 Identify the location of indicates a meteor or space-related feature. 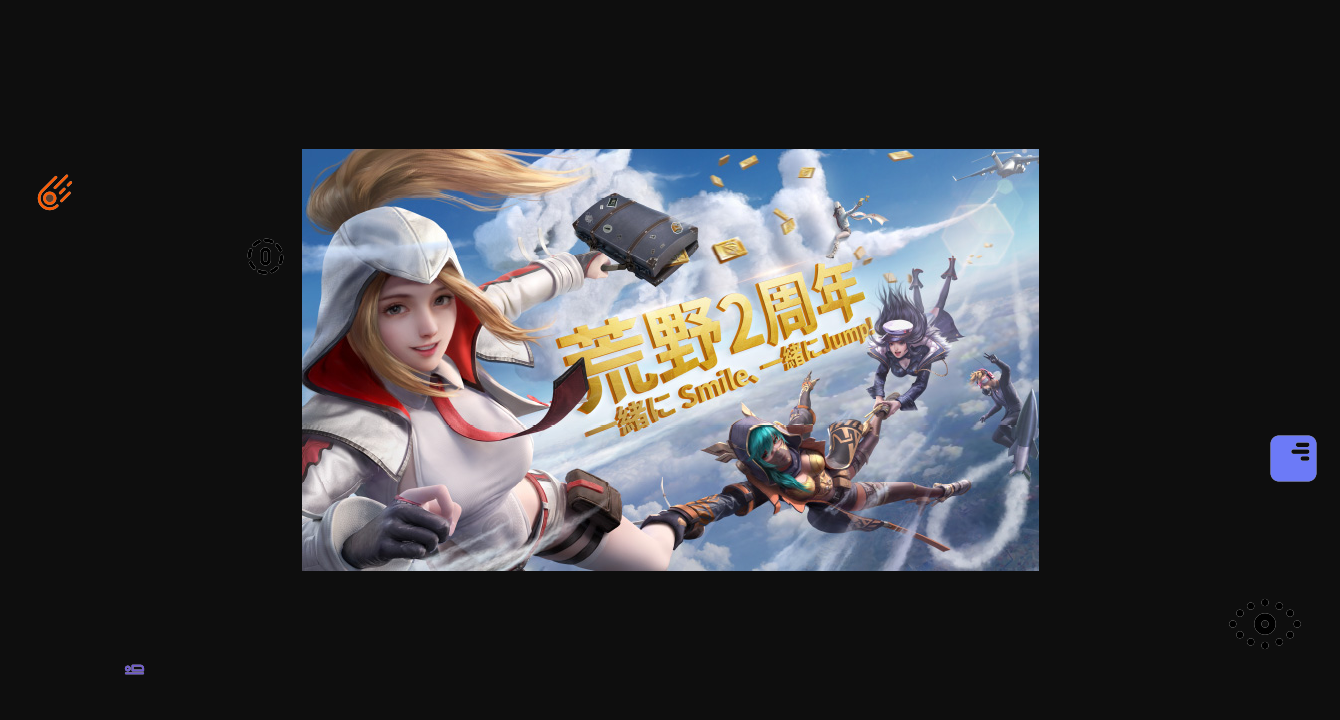
(55, 193).